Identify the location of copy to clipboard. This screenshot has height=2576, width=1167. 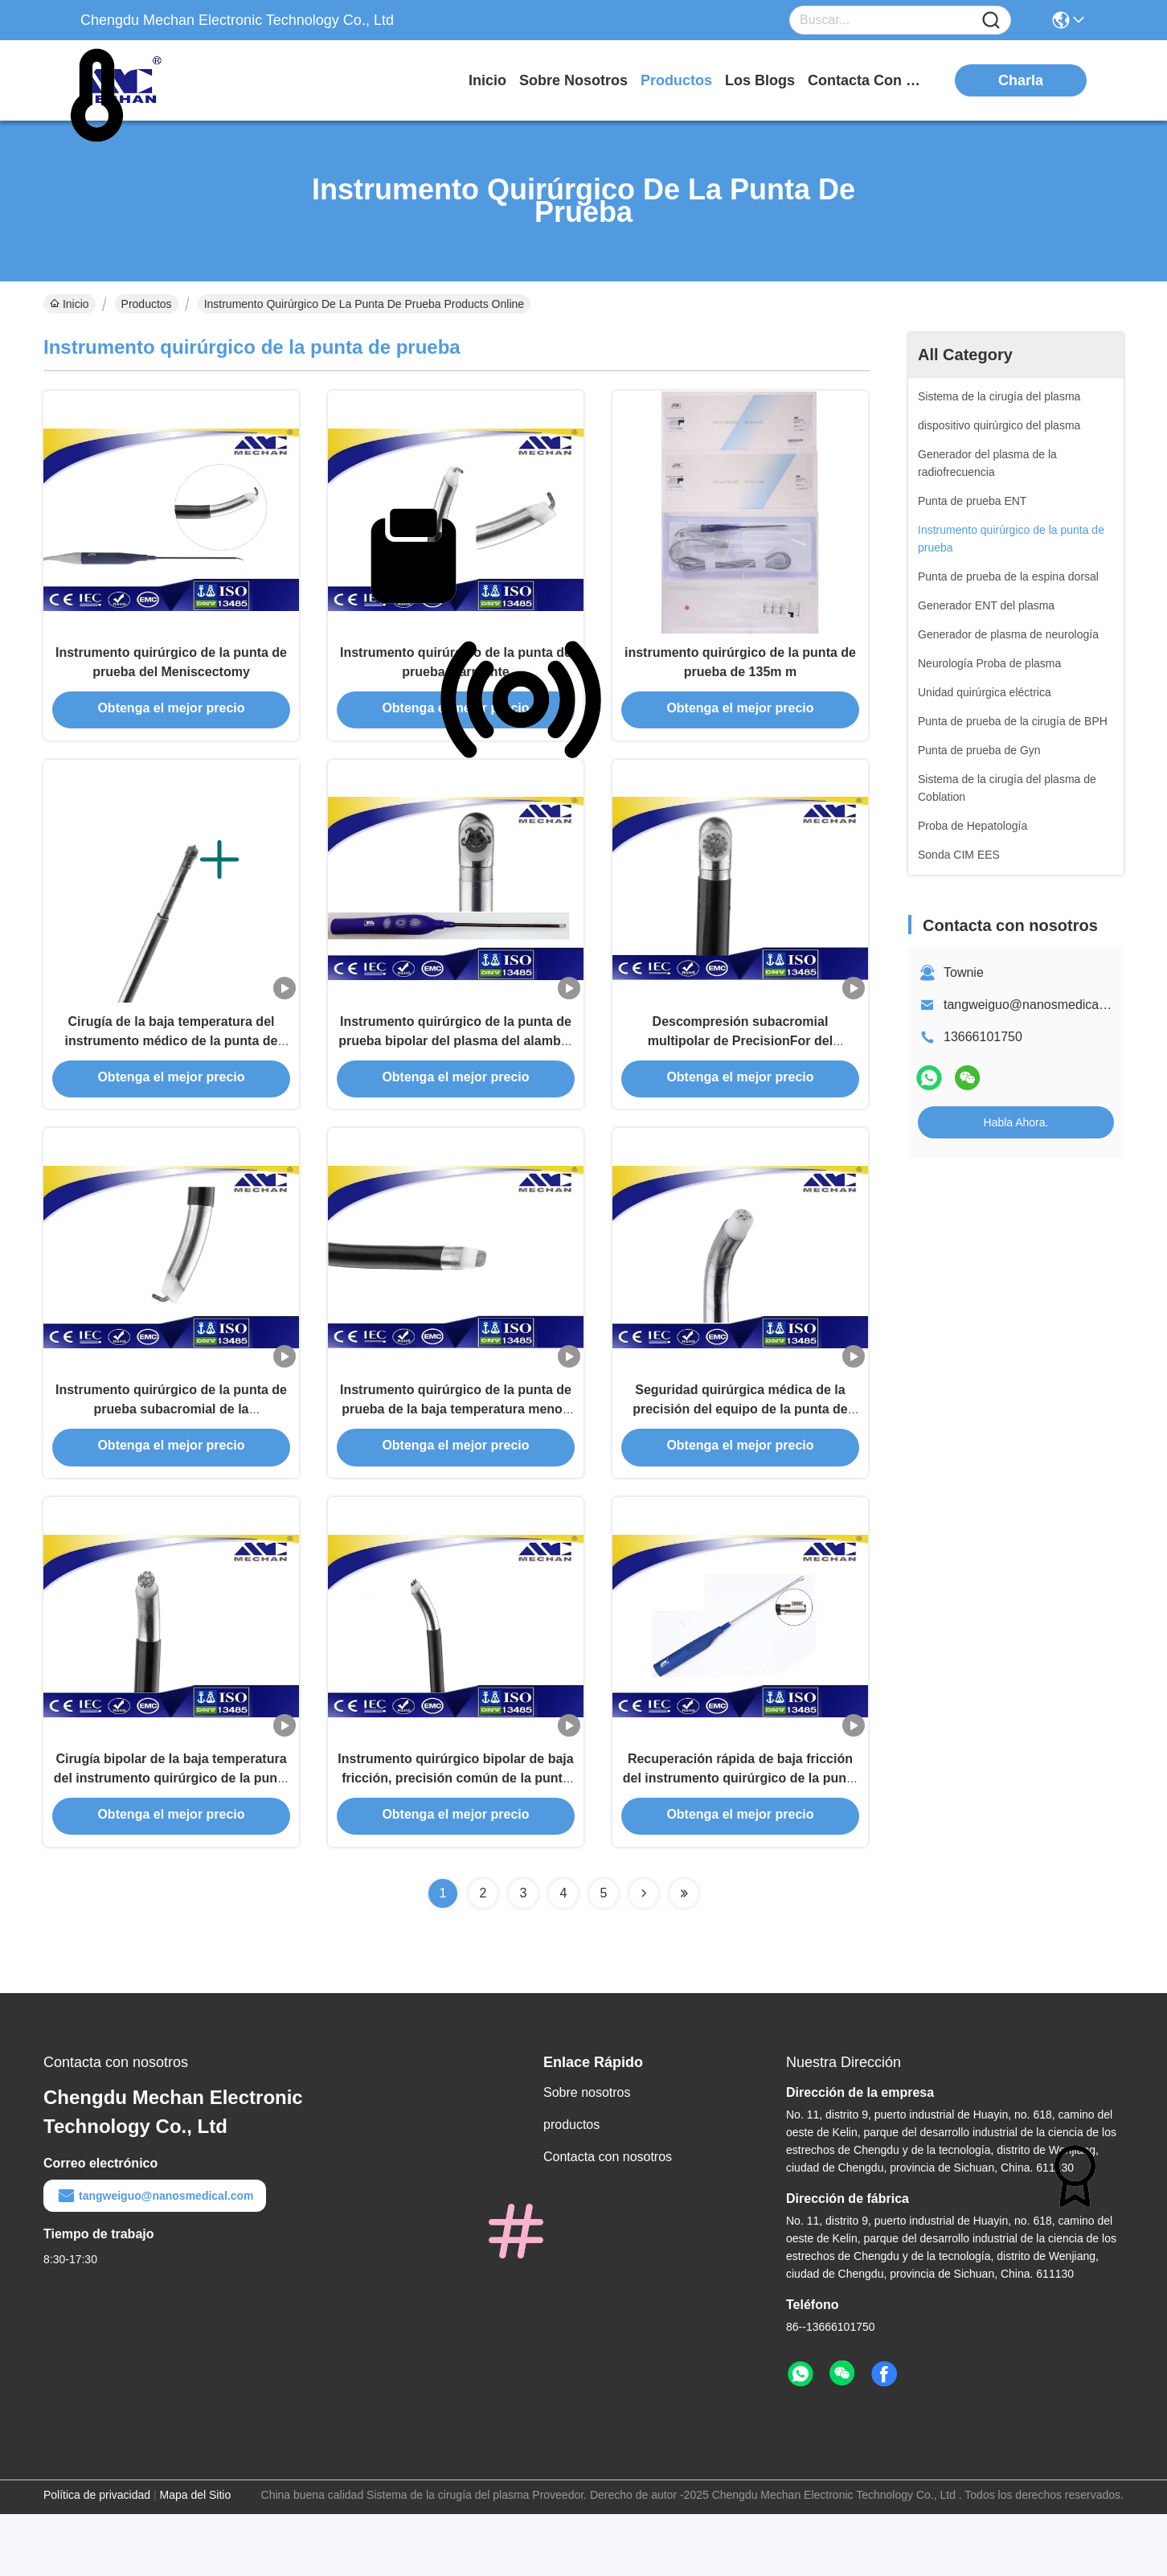
(413, 556).